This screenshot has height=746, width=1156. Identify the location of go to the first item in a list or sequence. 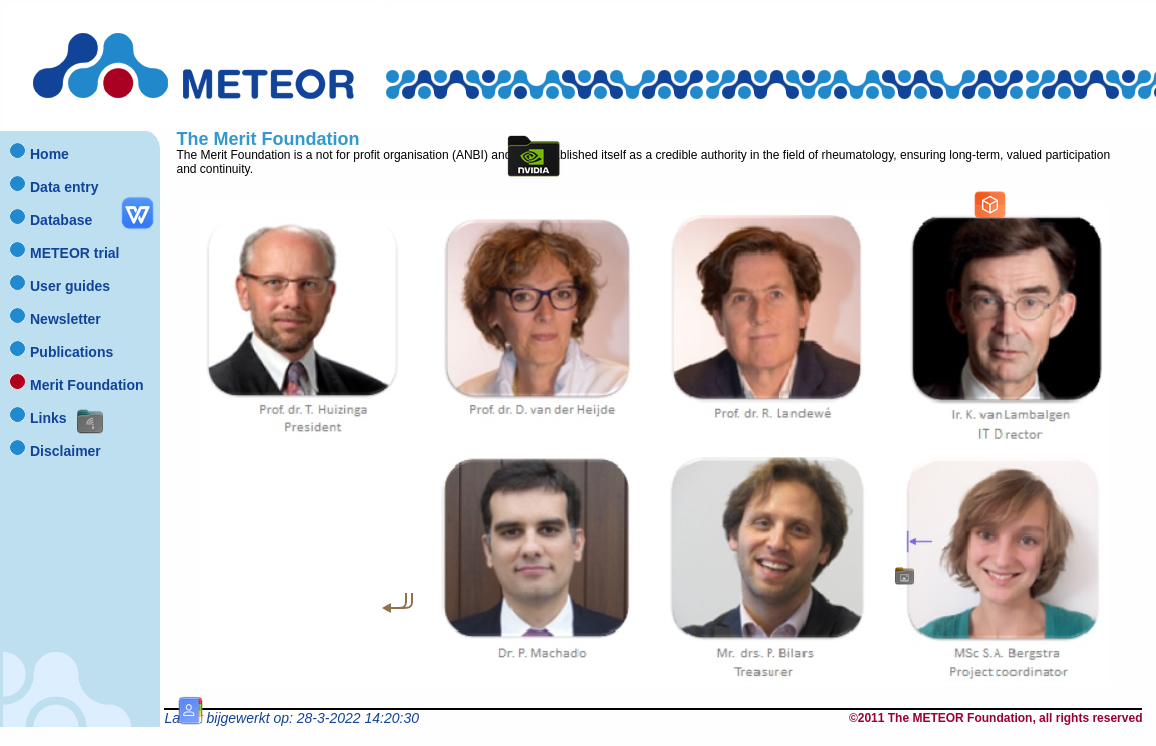
(919, 541).